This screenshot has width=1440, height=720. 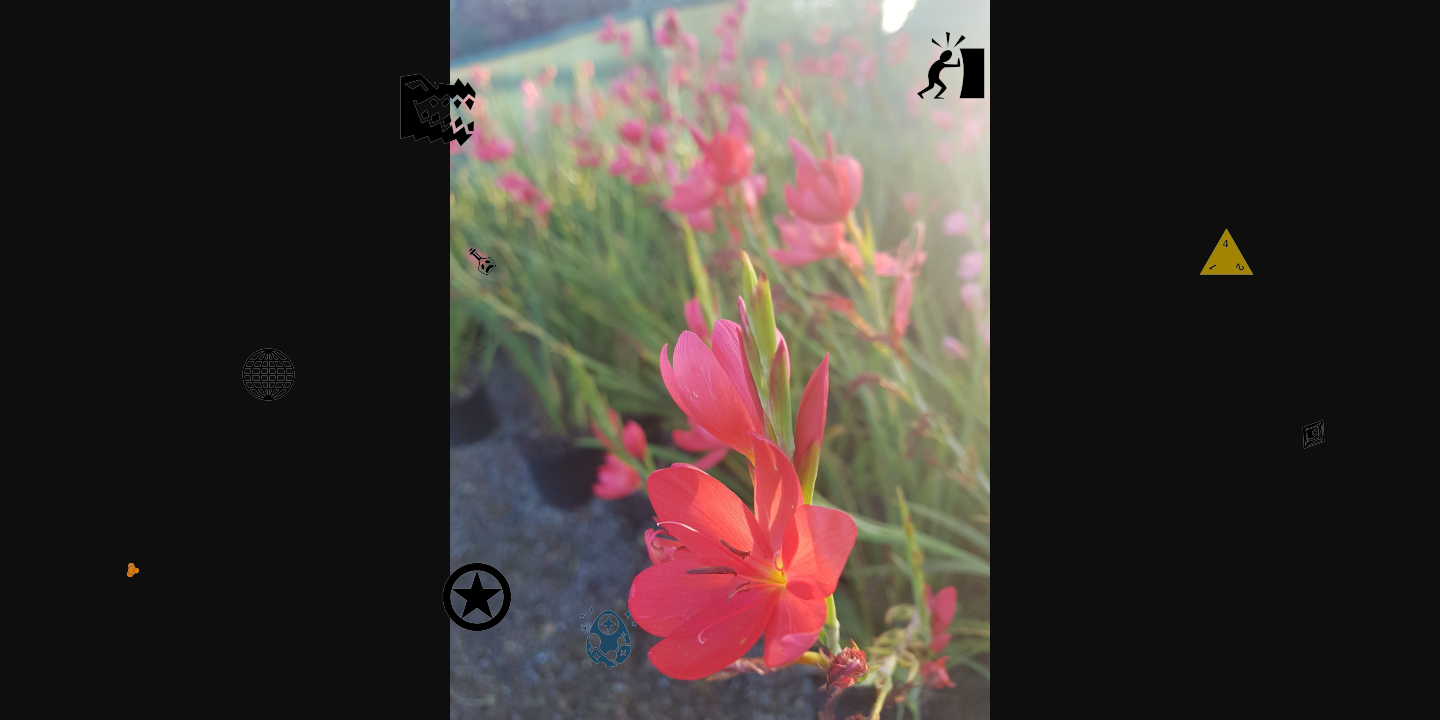 I want to click on a cosmic or celestial themed collectible item, so click(x=608, y=636).